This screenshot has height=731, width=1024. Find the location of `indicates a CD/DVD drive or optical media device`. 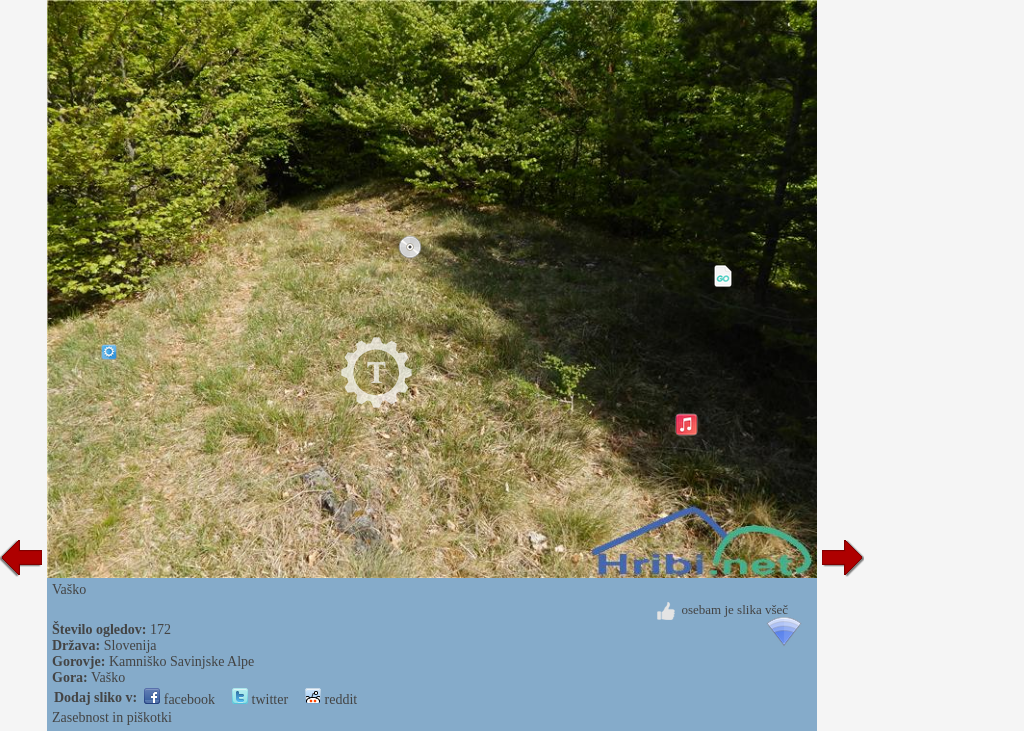

indicates a CD/DVD drive or optical media device is located at coordinates (410, 247).